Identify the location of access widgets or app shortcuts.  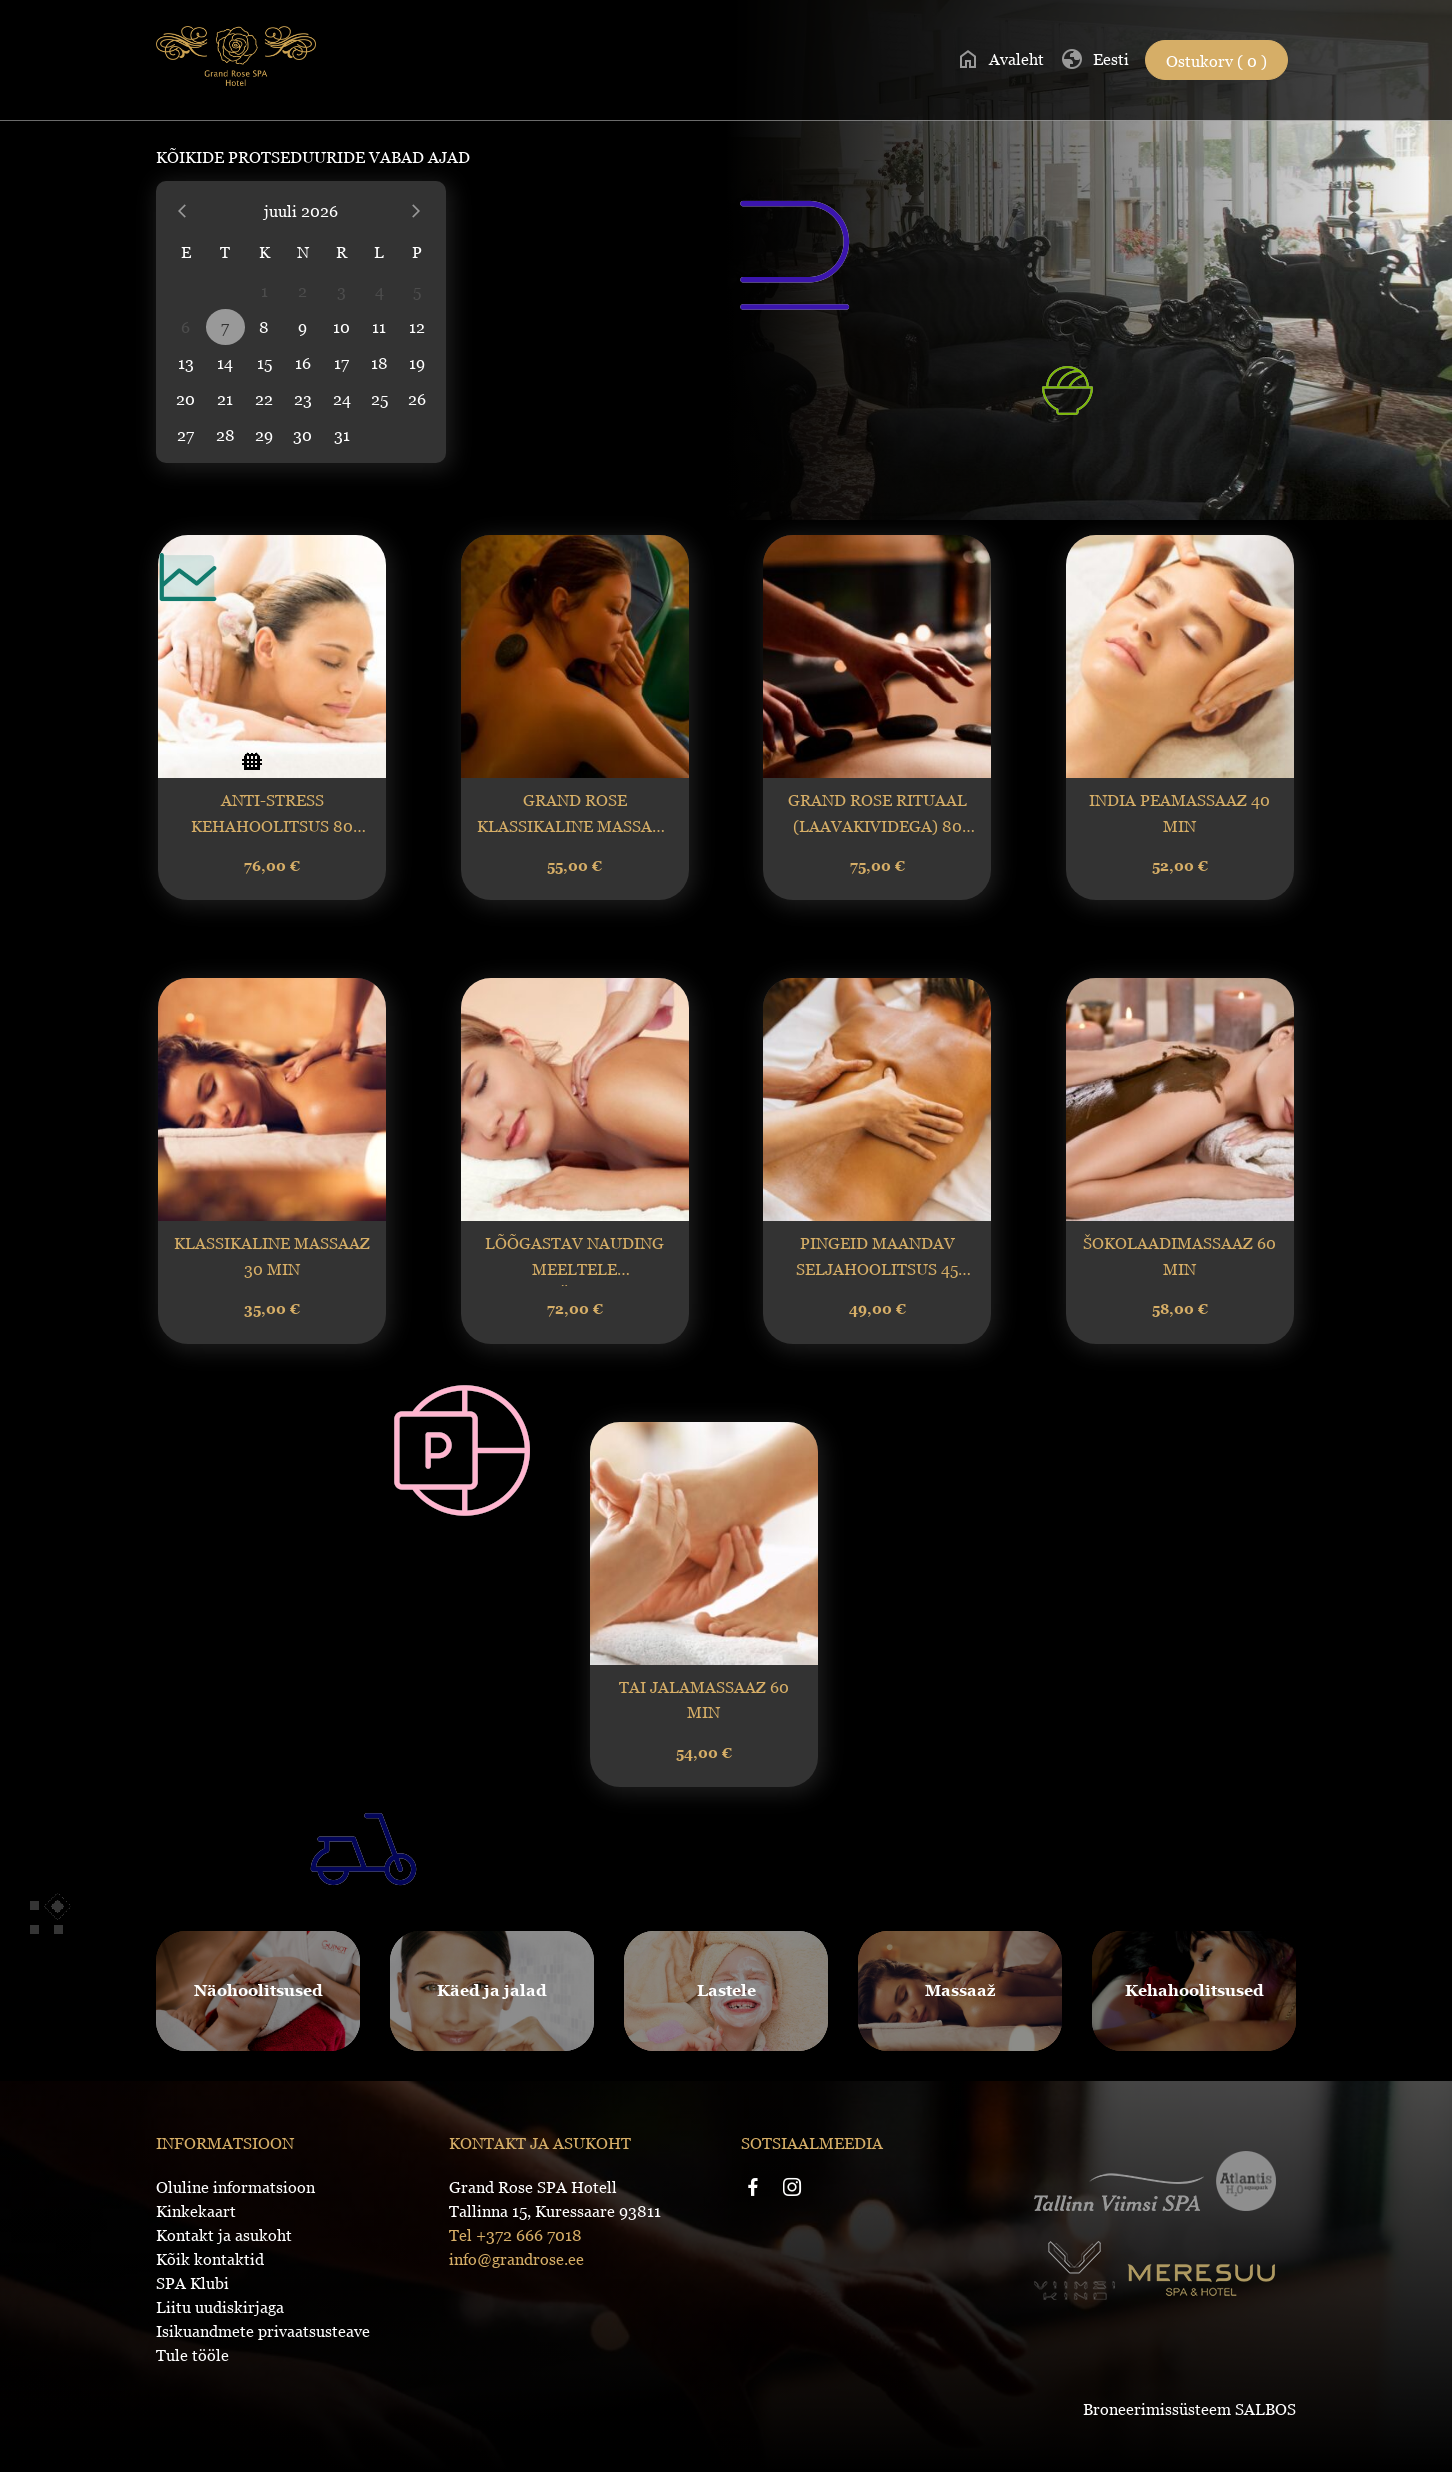
(46, 1917).